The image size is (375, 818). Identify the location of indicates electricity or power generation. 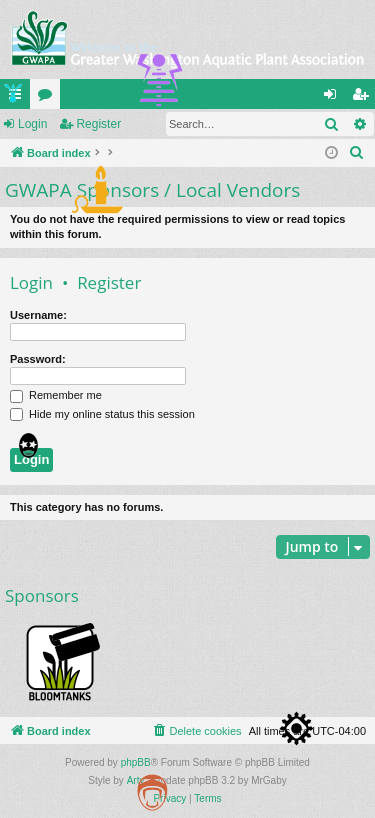
(159, 80).